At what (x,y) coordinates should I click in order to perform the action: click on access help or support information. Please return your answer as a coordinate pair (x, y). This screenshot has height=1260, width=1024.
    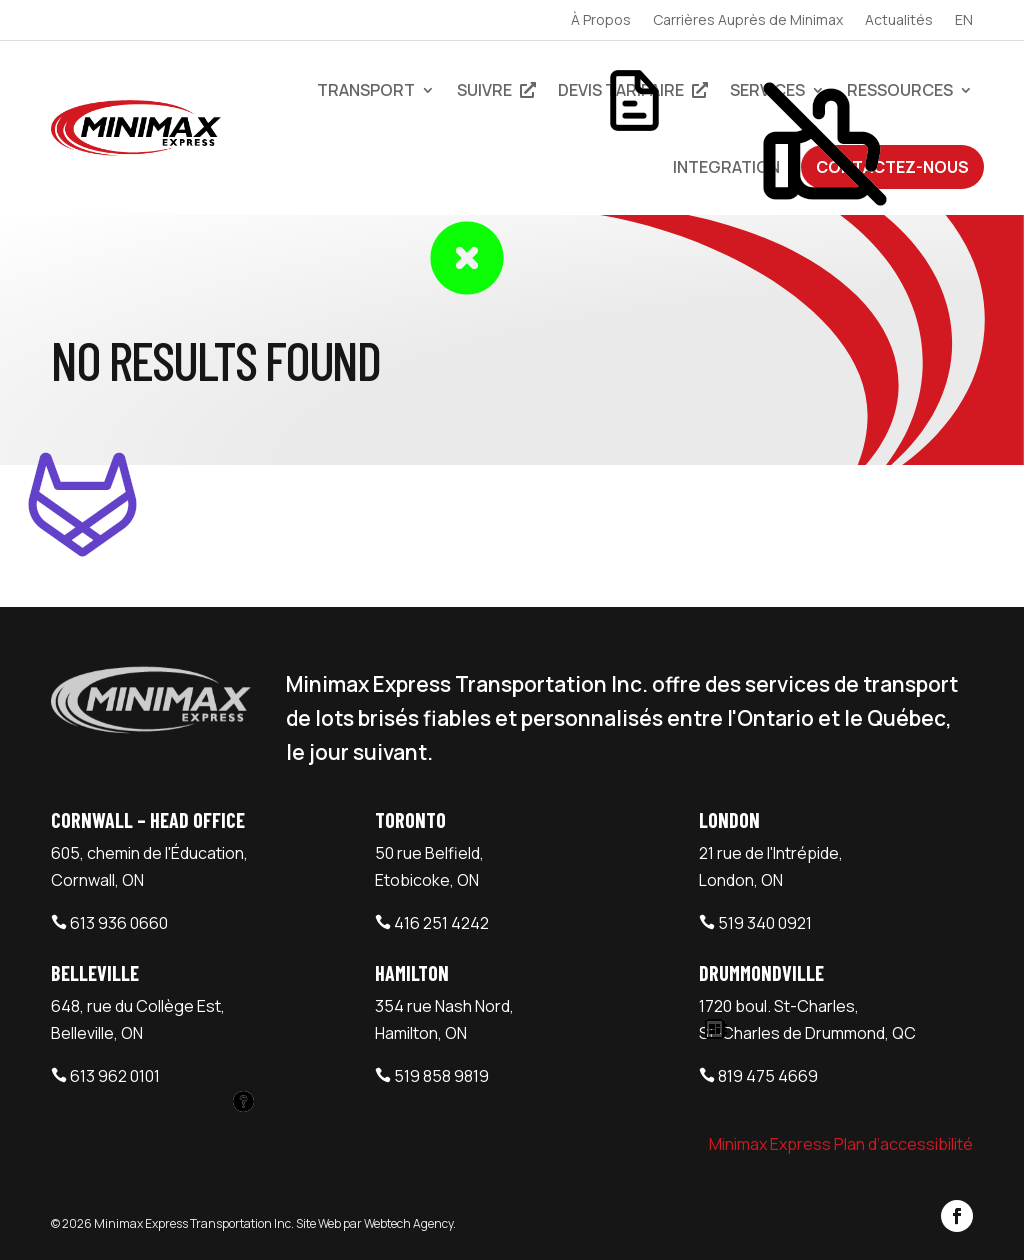
    Looking at the image, I should click on (243, 1101).